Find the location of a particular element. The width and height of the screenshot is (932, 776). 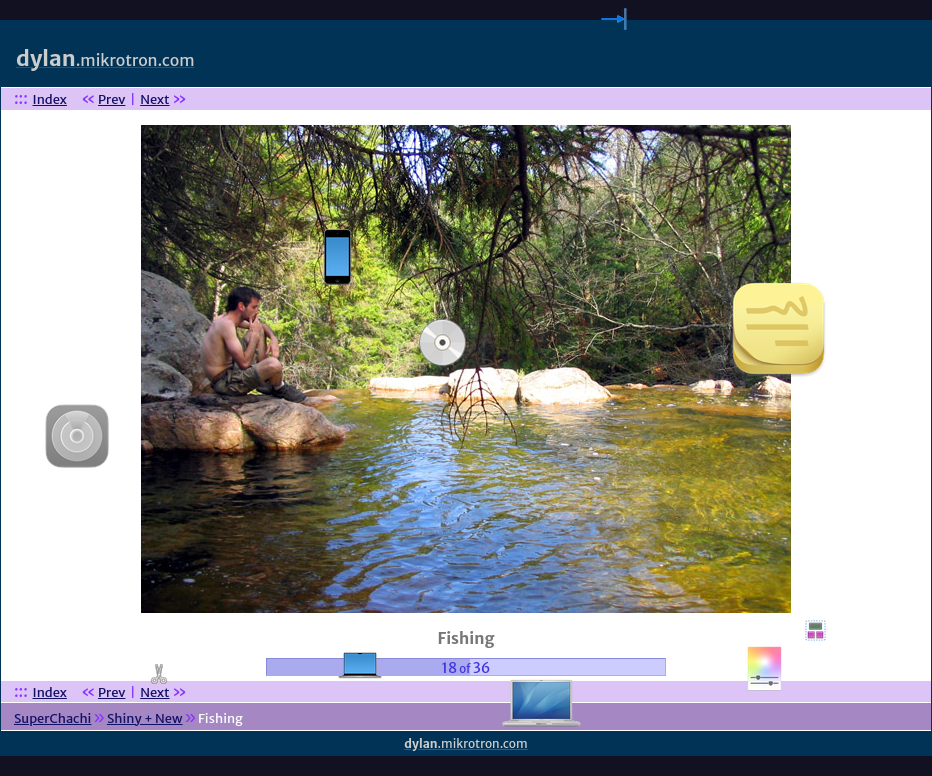

open the stickies app for quick notes is located at coordinates (778, 328).